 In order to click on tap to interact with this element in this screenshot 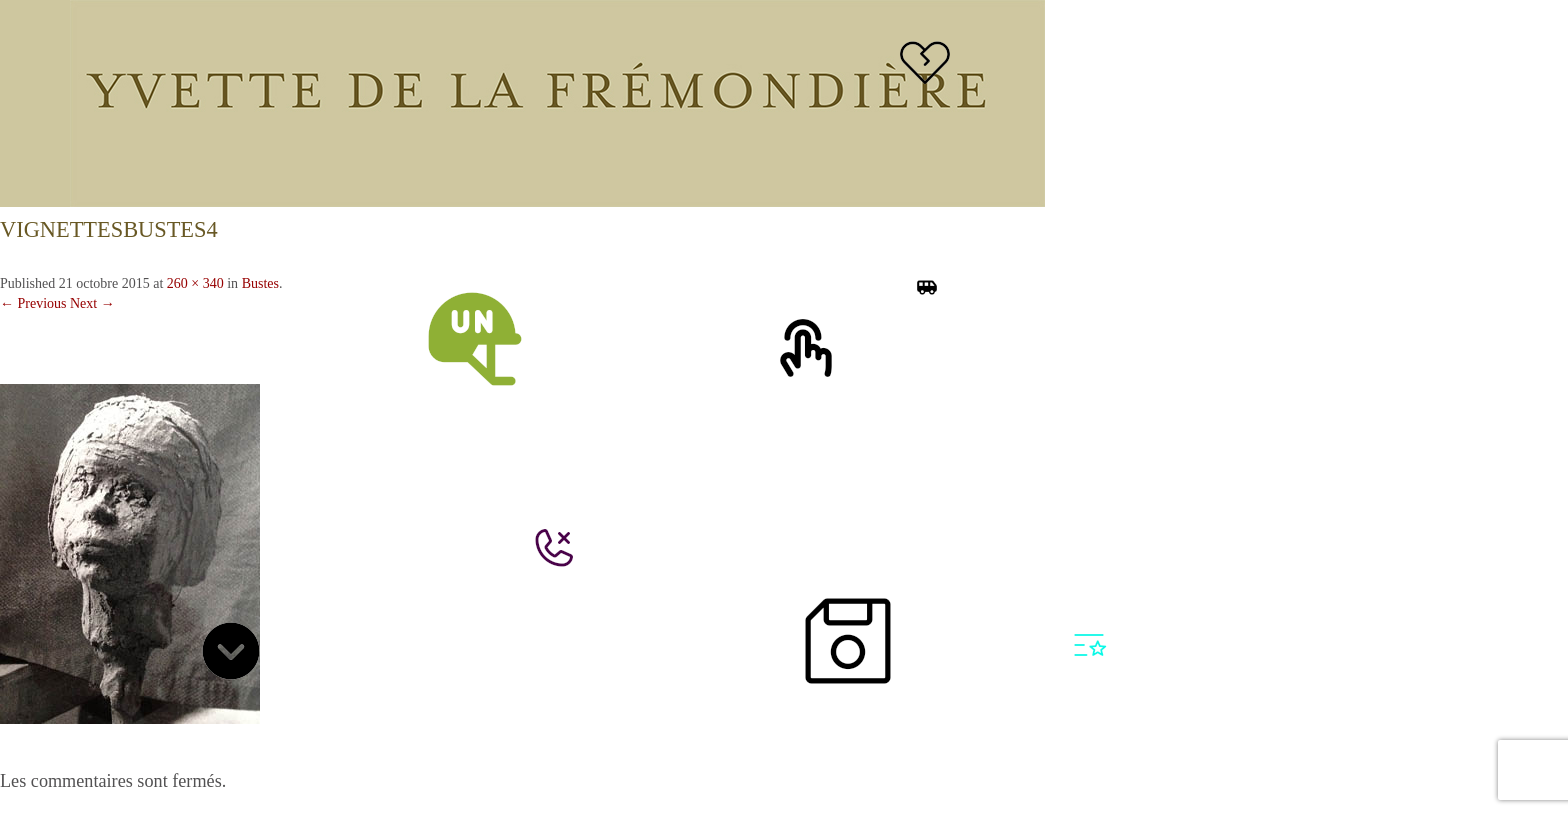, I will do `click(806, 349)`.